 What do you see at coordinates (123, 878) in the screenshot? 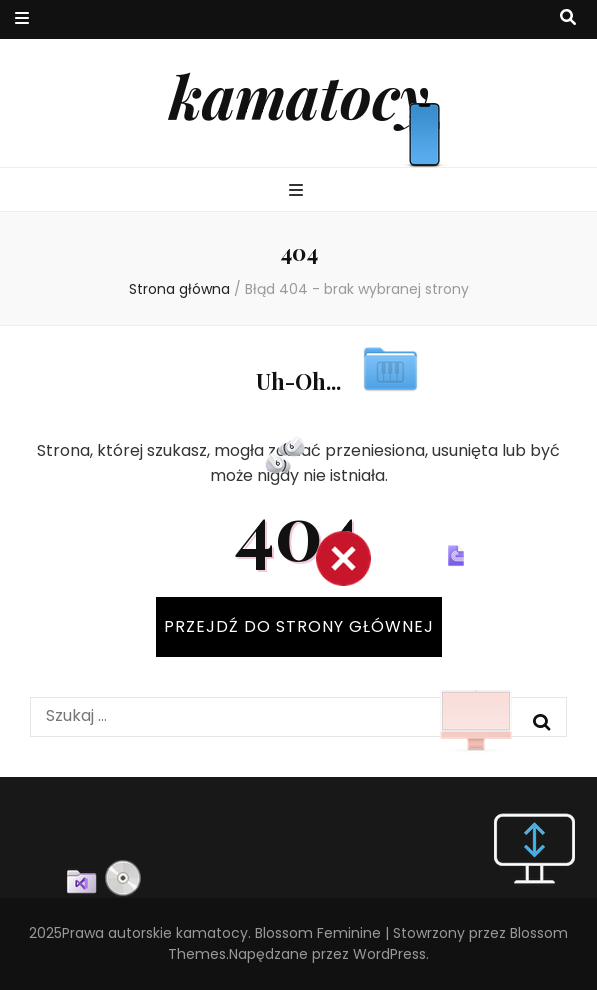
I see `access cd/dvd drive` at bounding box center [123, 878].